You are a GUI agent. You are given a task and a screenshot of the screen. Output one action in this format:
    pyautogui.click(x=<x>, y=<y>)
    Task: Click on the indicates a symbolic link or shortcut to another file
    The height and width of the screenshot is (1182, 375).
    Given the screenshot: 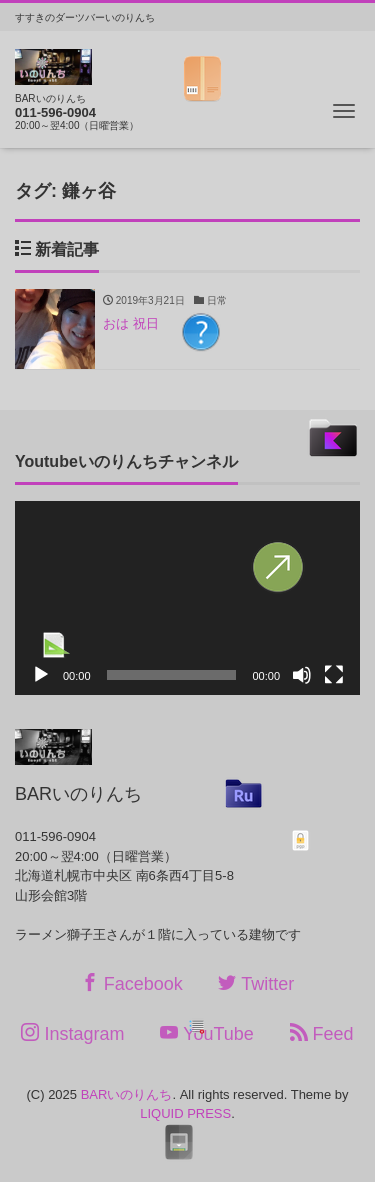 What is the action you would take?
    pyautogui.click(x=278, y=567)
    